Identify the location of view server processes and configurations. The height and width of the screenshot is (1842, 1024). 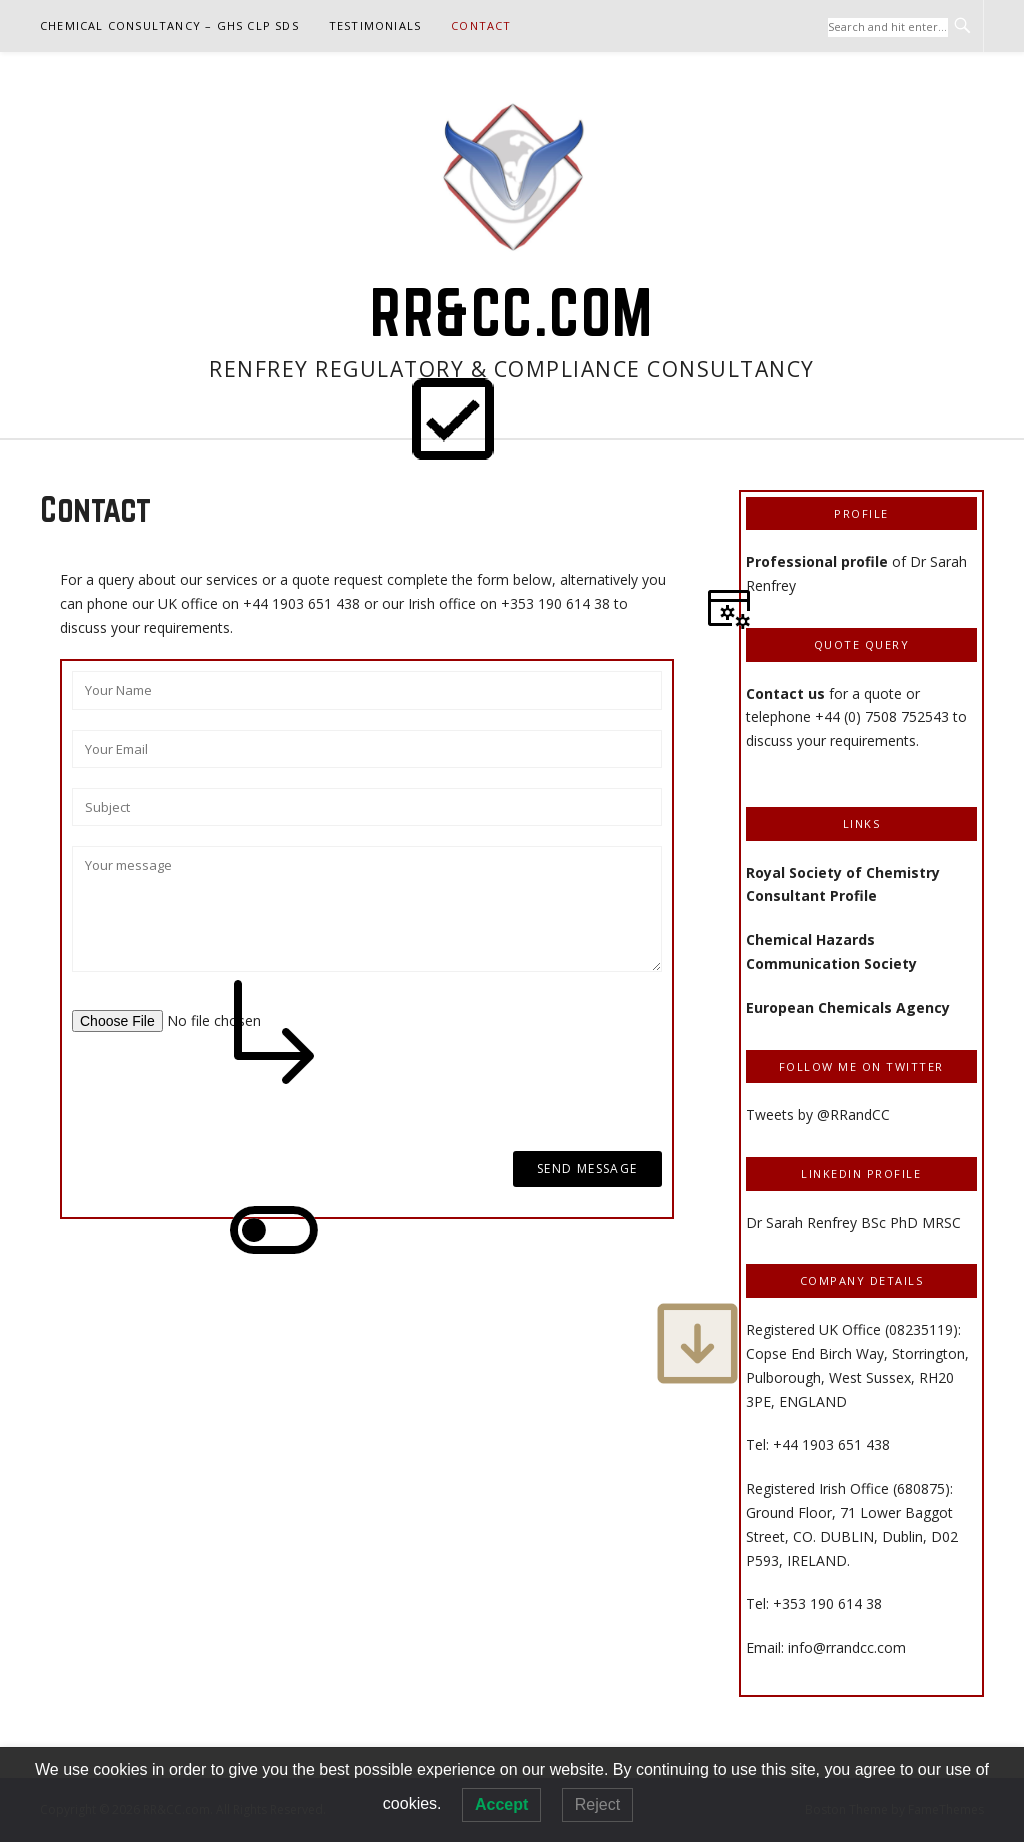
(729, 608).